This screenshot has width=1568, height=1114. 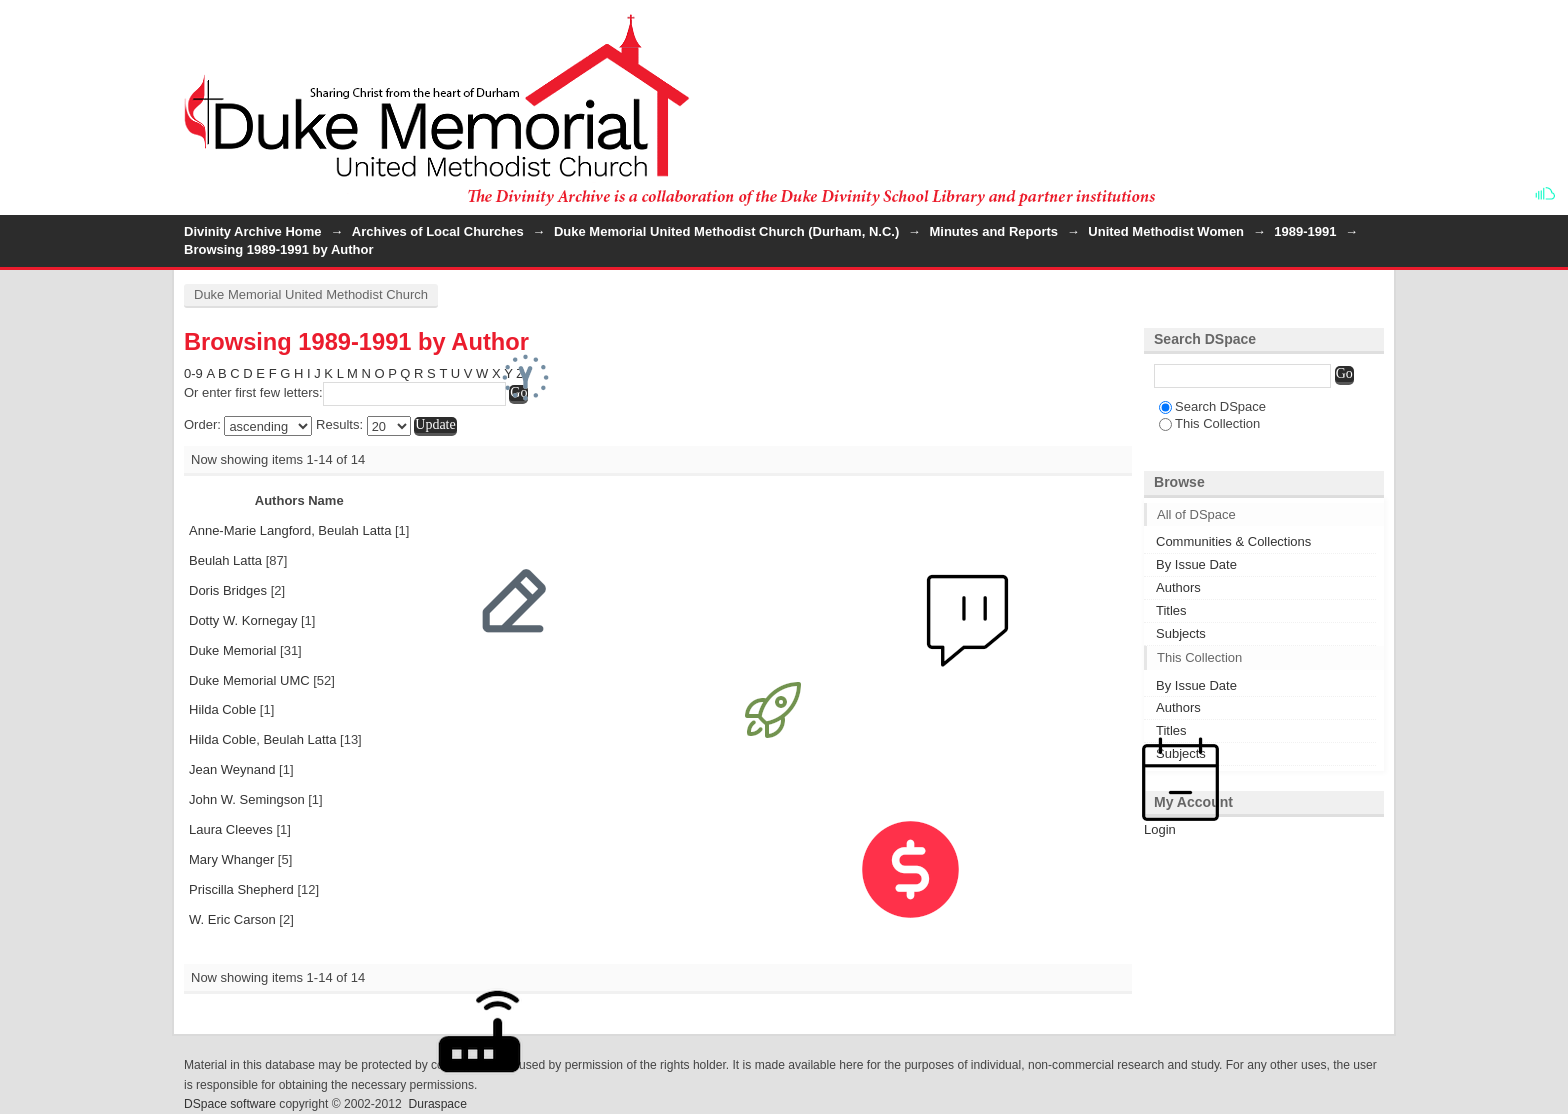 What do you see at coordinates (513, 602) in the screenshot?
I see `edit text or content` at bounding box center [513, 602].